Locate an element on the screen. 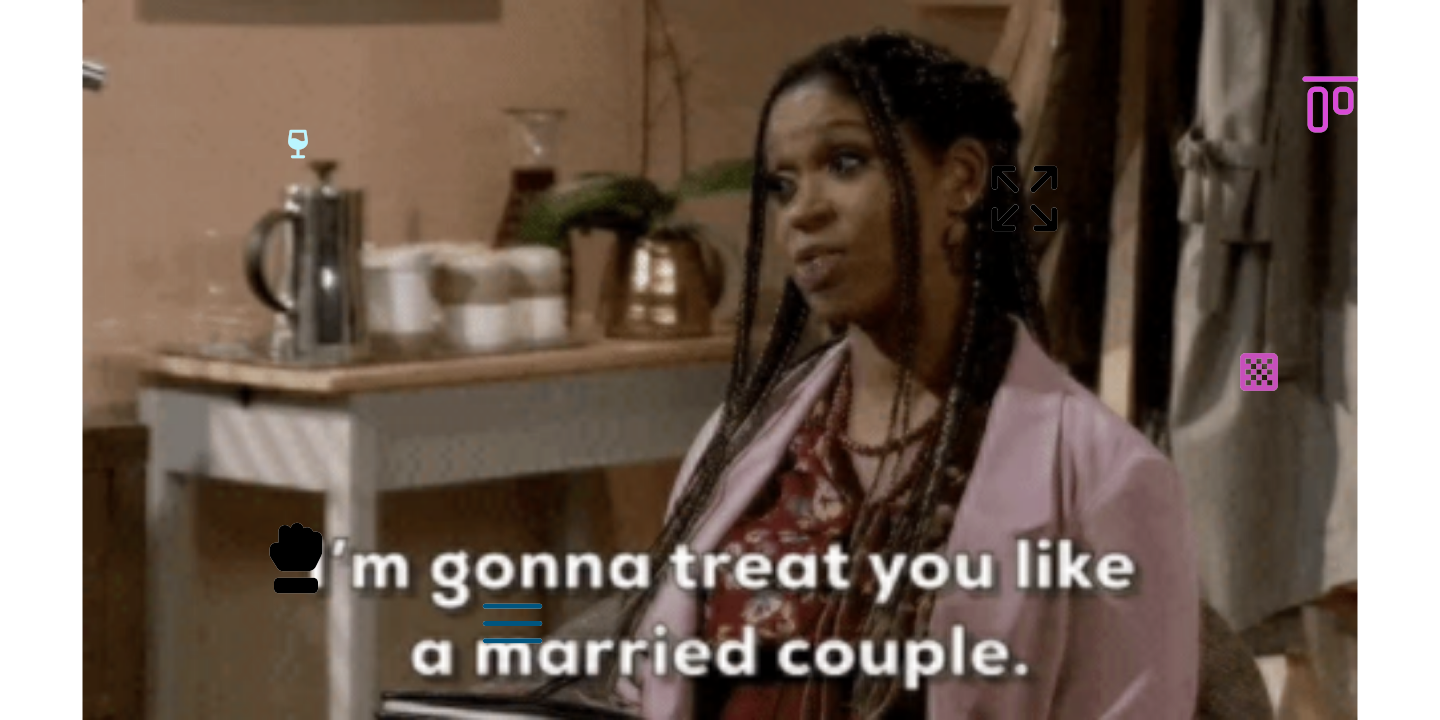  open navigation menu is located at coordinates (512, 623).